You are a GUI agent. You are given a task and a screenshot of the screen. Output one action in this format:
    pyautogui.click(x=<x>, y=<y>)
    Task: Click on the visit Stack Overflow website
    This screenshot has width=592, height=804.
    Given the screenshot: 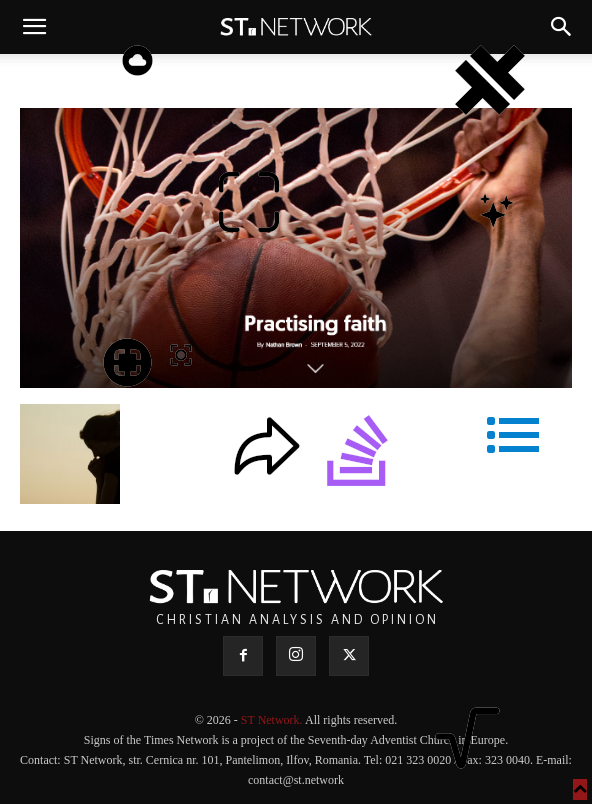 What is the action you would take?
    pyautogui.click(x=357, y=450)
    